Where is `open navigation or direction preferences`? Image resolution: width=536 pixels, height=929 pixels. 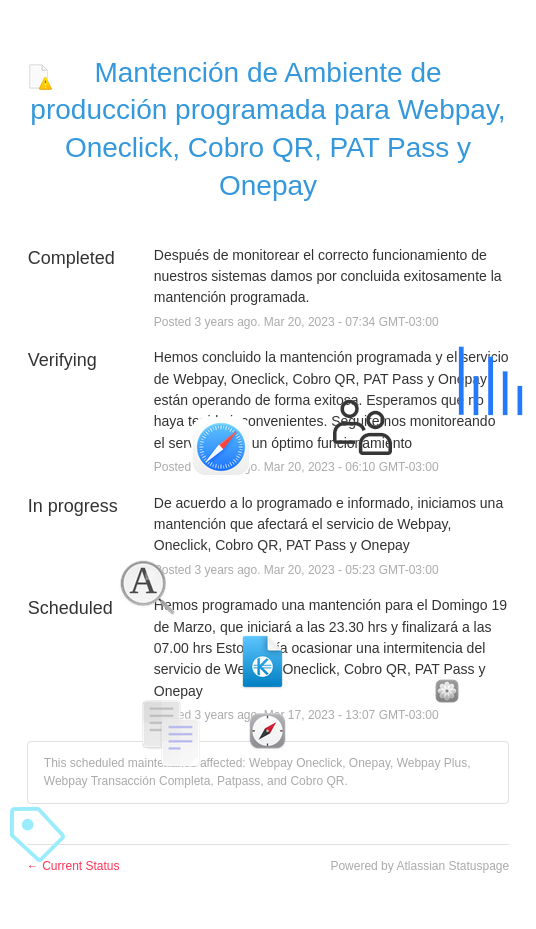
open navigation or direction preferences is located at coordinates (267, 731).